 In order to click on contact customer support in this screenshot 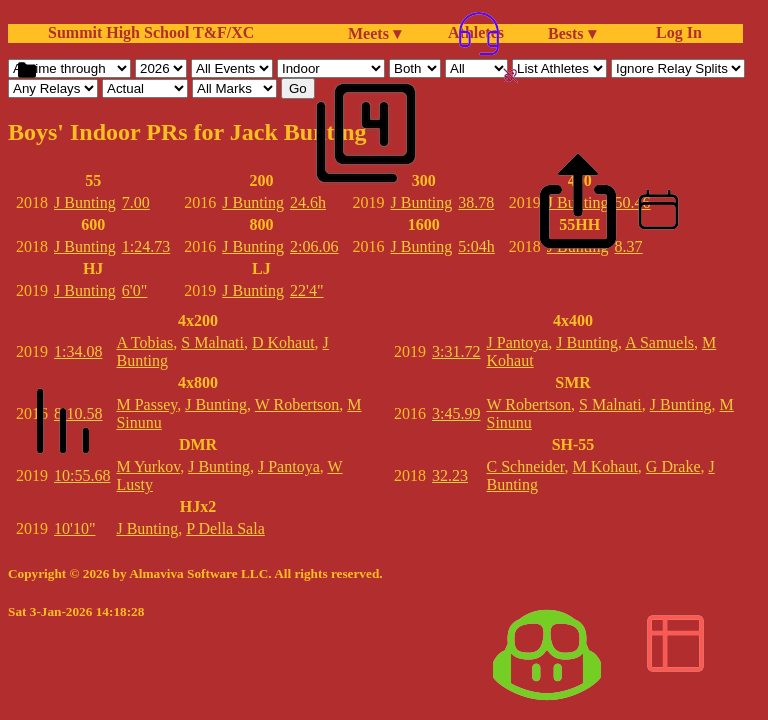, I will do `click(479, 32)`.